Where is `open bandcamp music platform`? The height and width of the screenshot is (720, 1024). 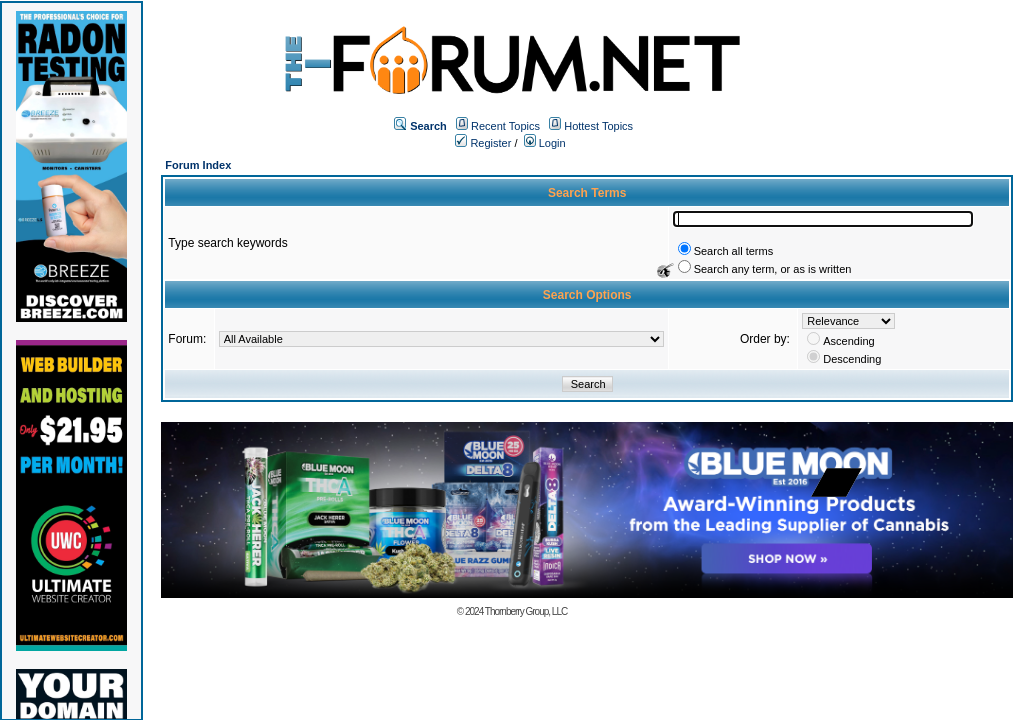
open bandcamp music platform is located at coordinates (836, 482).